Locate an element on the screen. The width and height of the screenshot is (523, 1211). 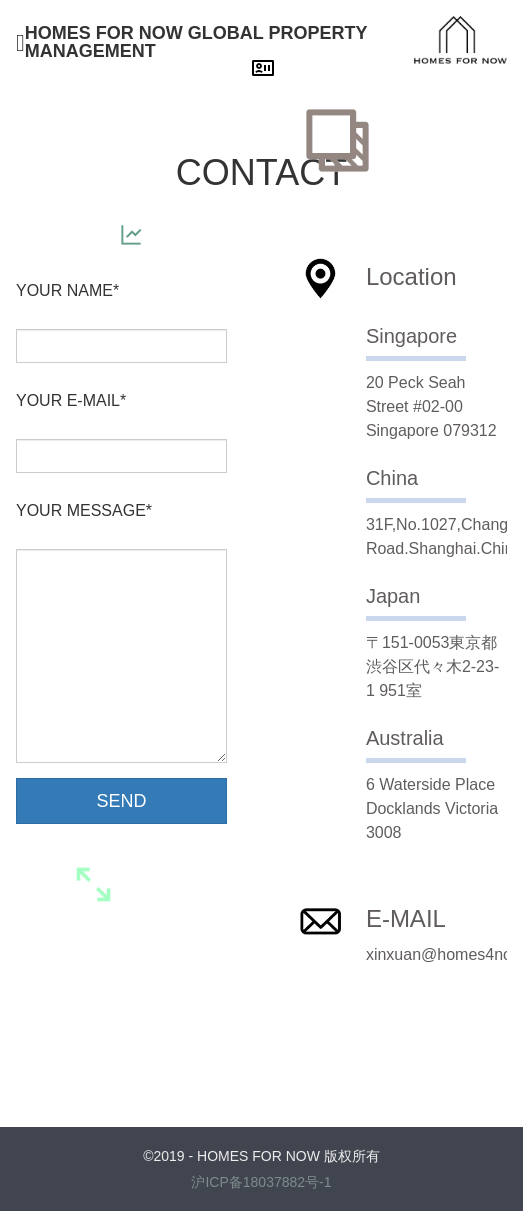
view analytics or performance data is located at coordinates (131, 235).